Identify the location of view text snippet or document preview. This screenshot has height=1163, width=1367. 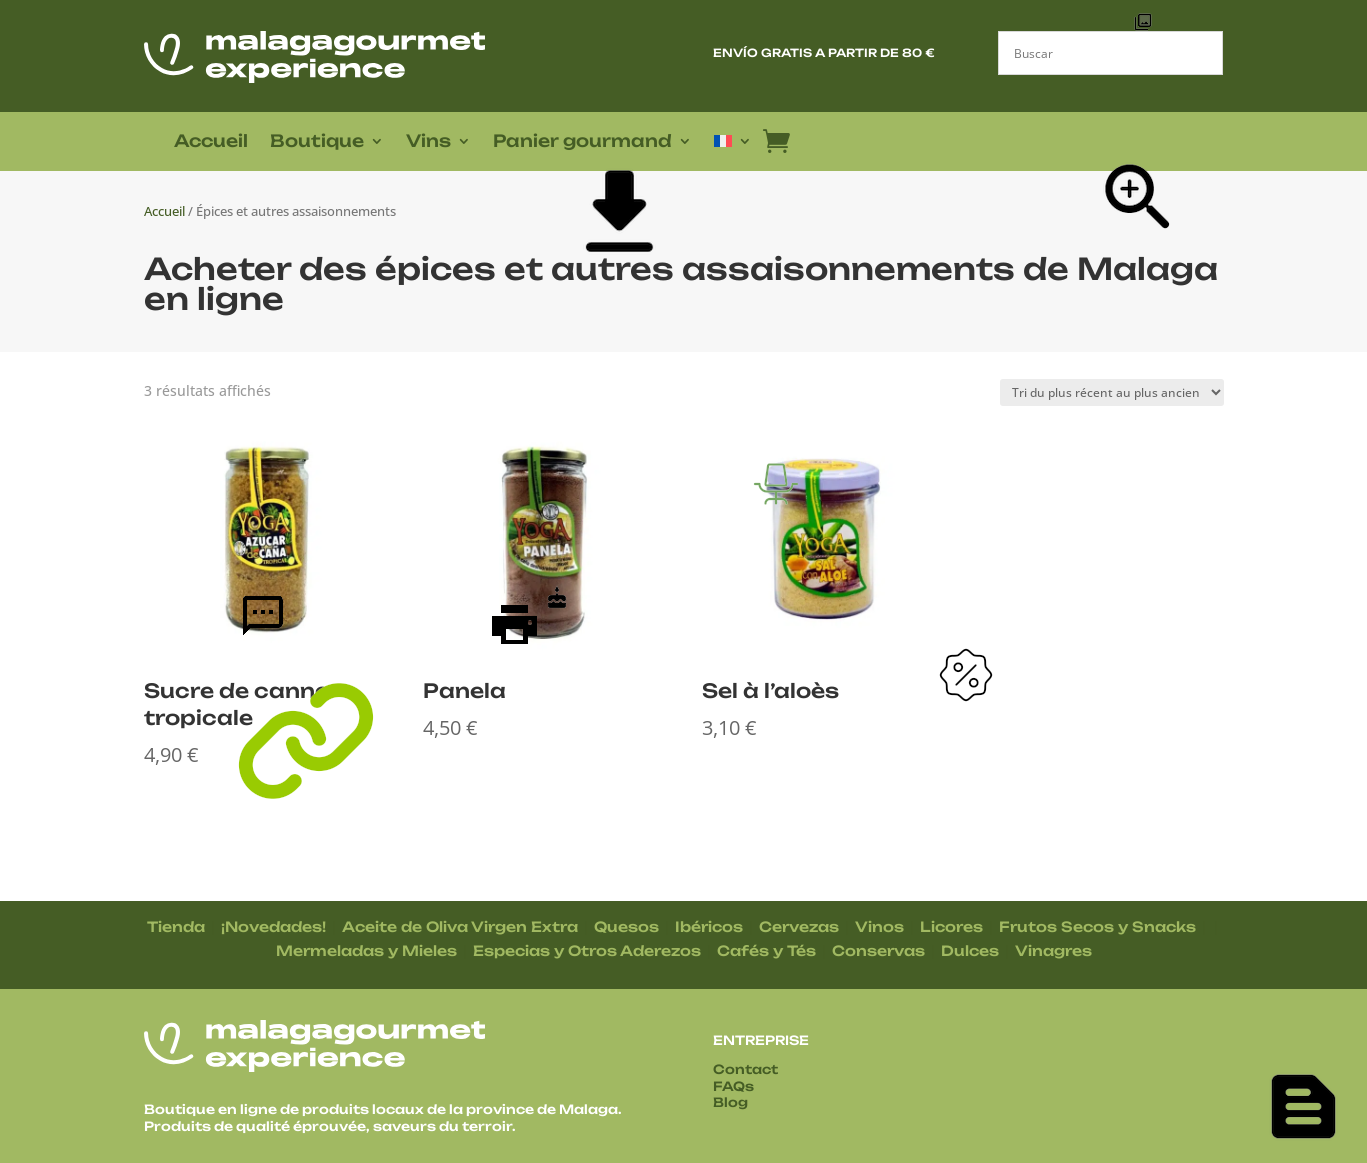
(1303, 1106).